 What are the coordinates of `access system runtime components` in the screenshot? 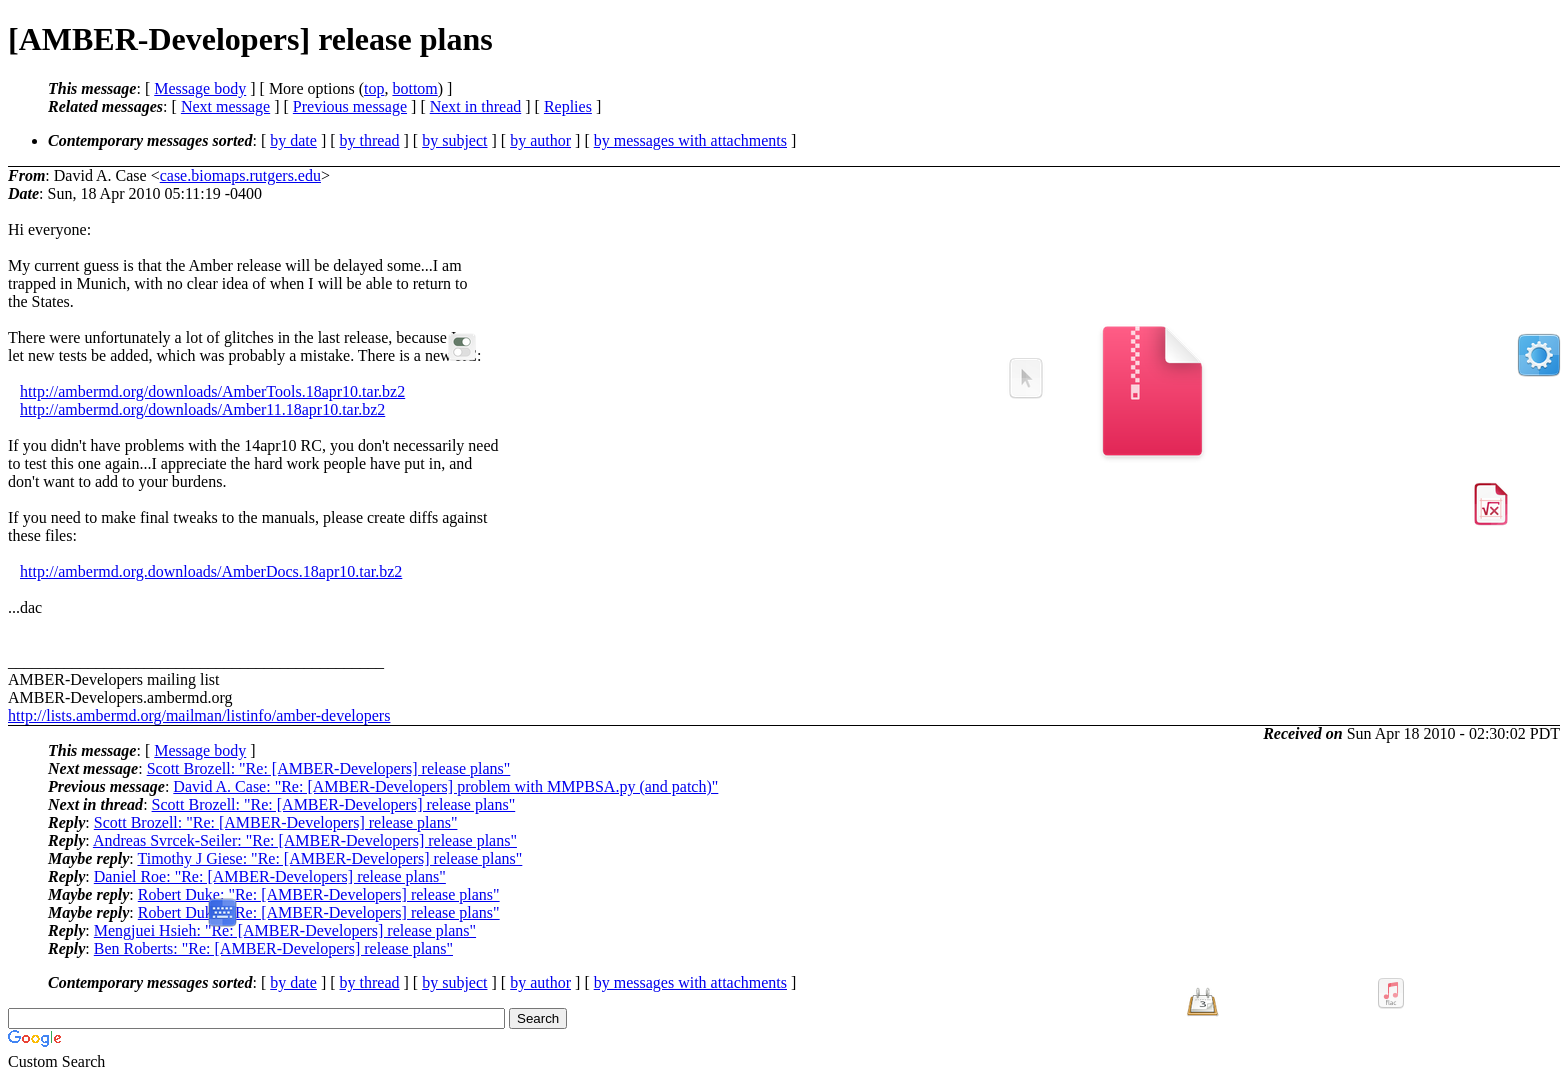 It's located at (1539, 355).